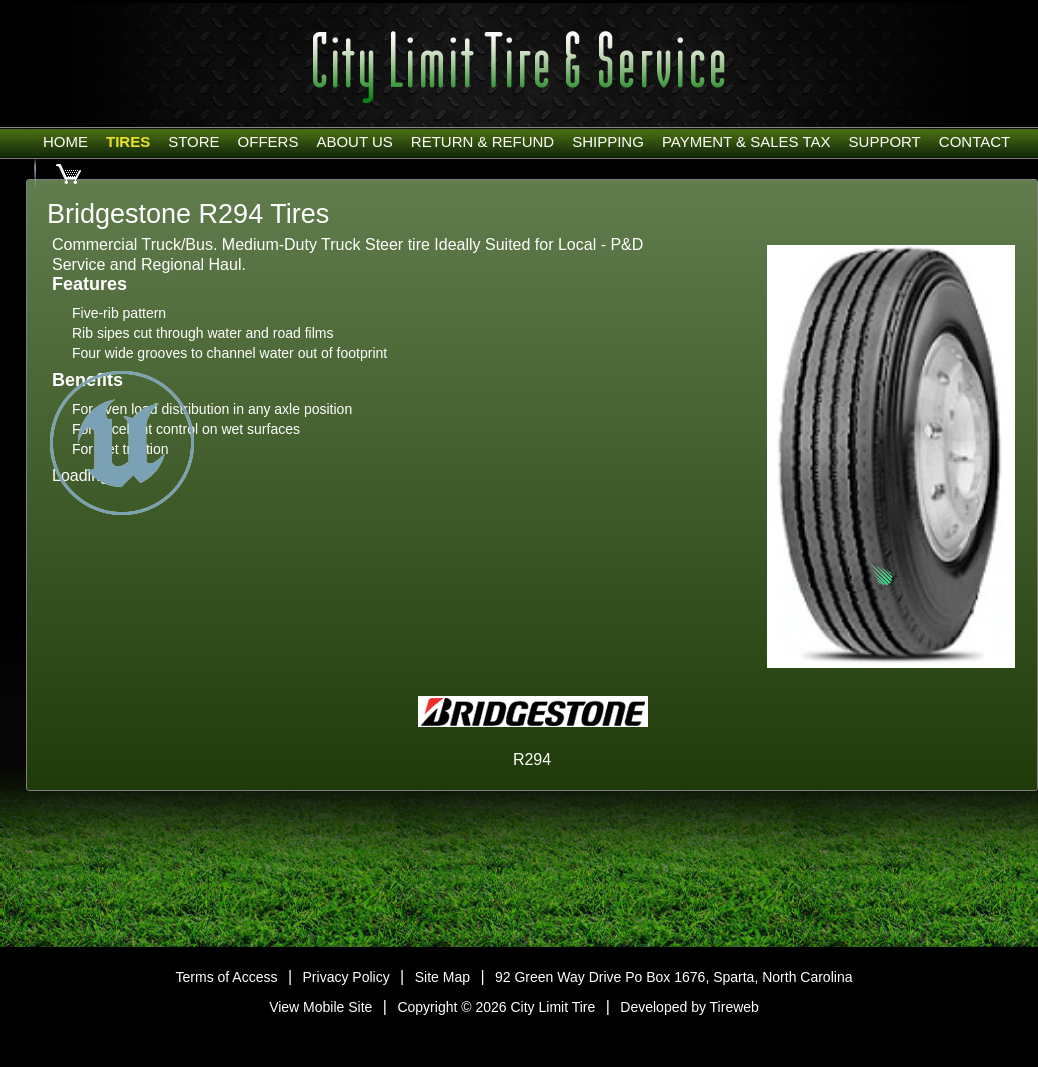 The image size is (1038, 1067). Describe the element at coordinates (881, 574) in the screenshot. I see `meteor framework logo` at that location.